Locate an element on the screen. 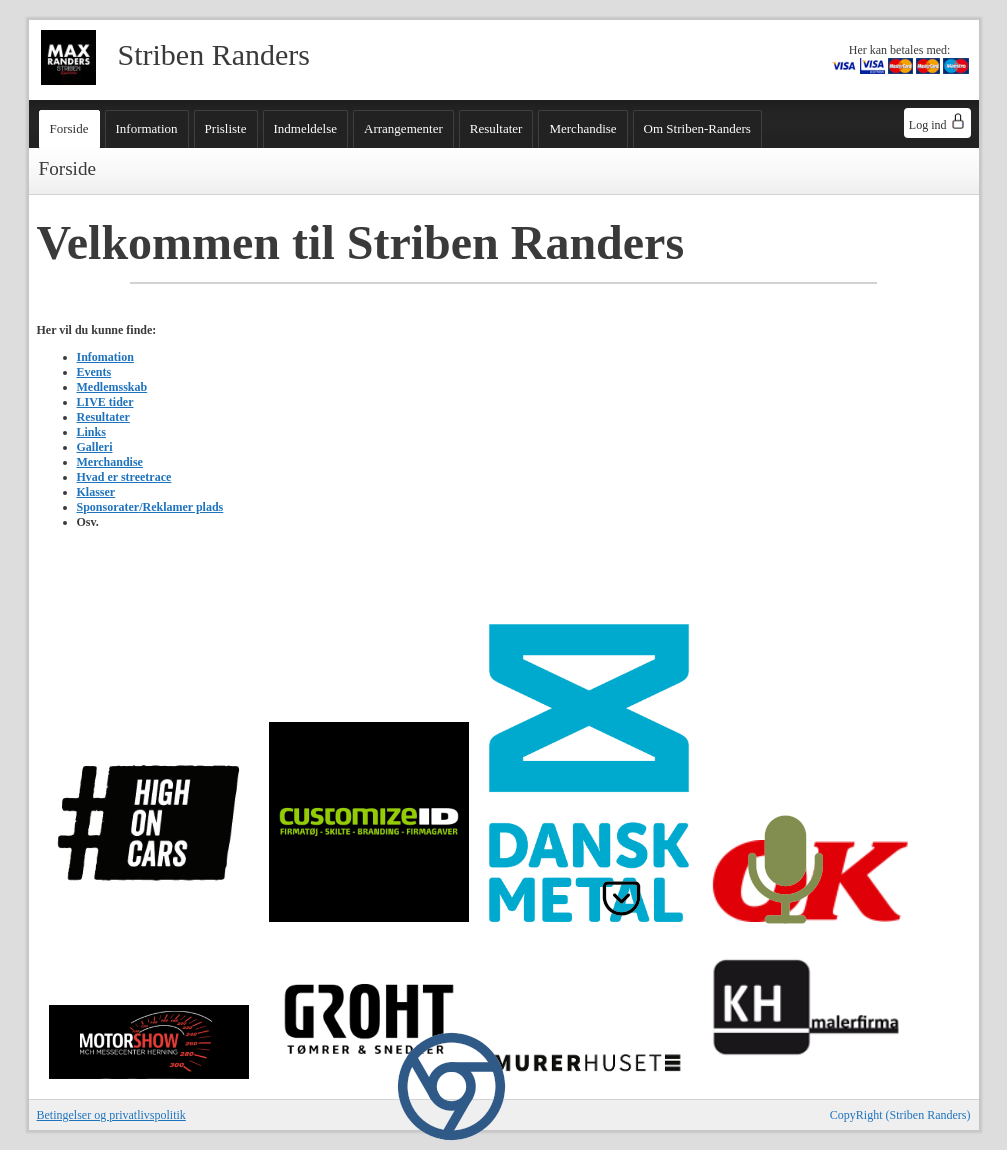 The image size is (1007, 1150). save to pocket for later reading is located at coordinates (621, 898).